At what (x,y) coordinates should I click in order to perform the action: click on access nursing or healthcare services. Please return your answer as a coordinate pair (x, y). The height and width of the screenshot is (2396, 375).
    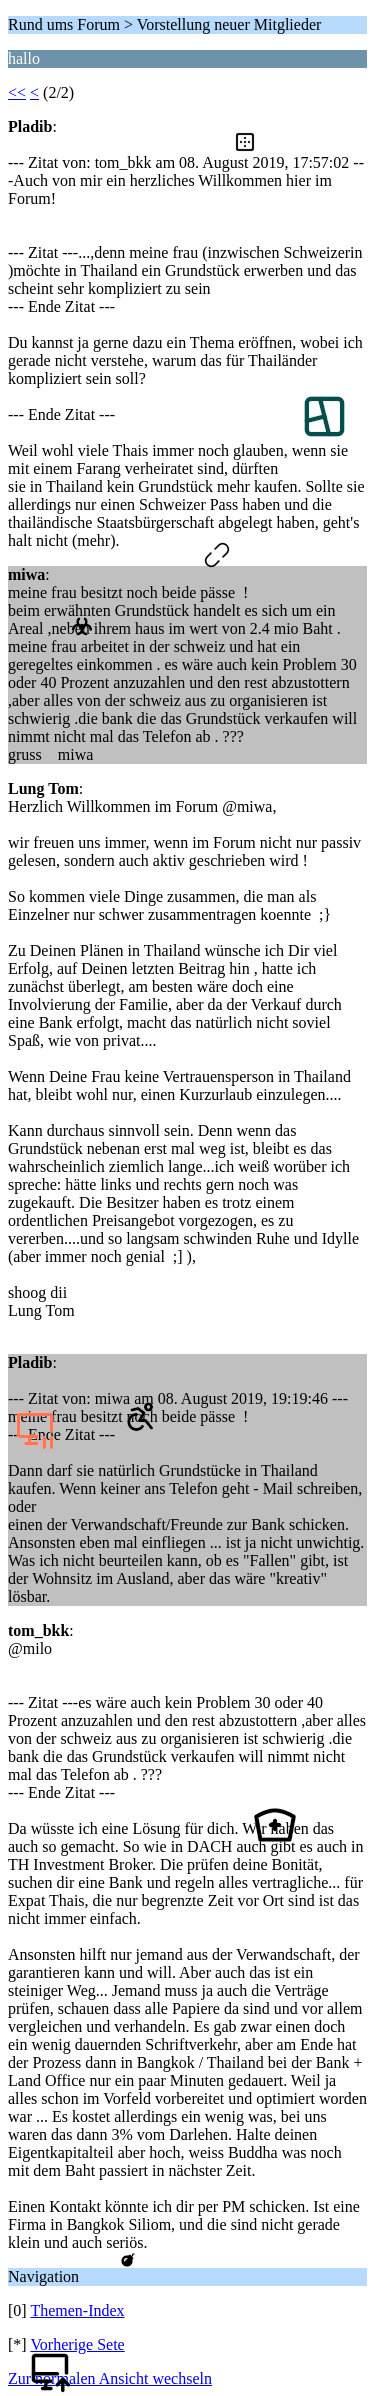
    Looking at the image, I should click on (275, 1825).